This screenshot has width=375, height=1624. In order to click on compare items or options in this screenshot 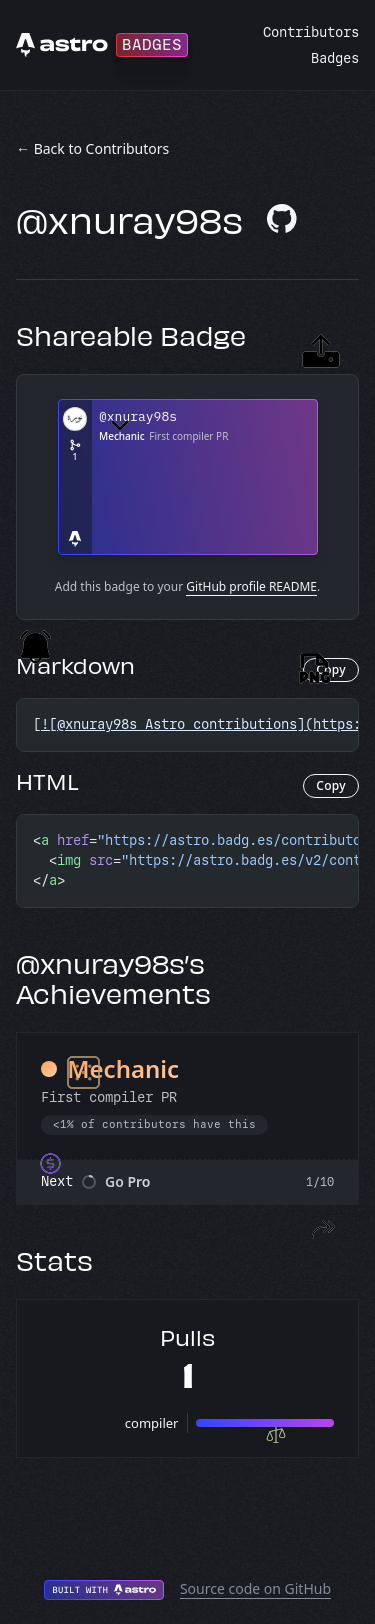, I will do `click(276, 1435)`.